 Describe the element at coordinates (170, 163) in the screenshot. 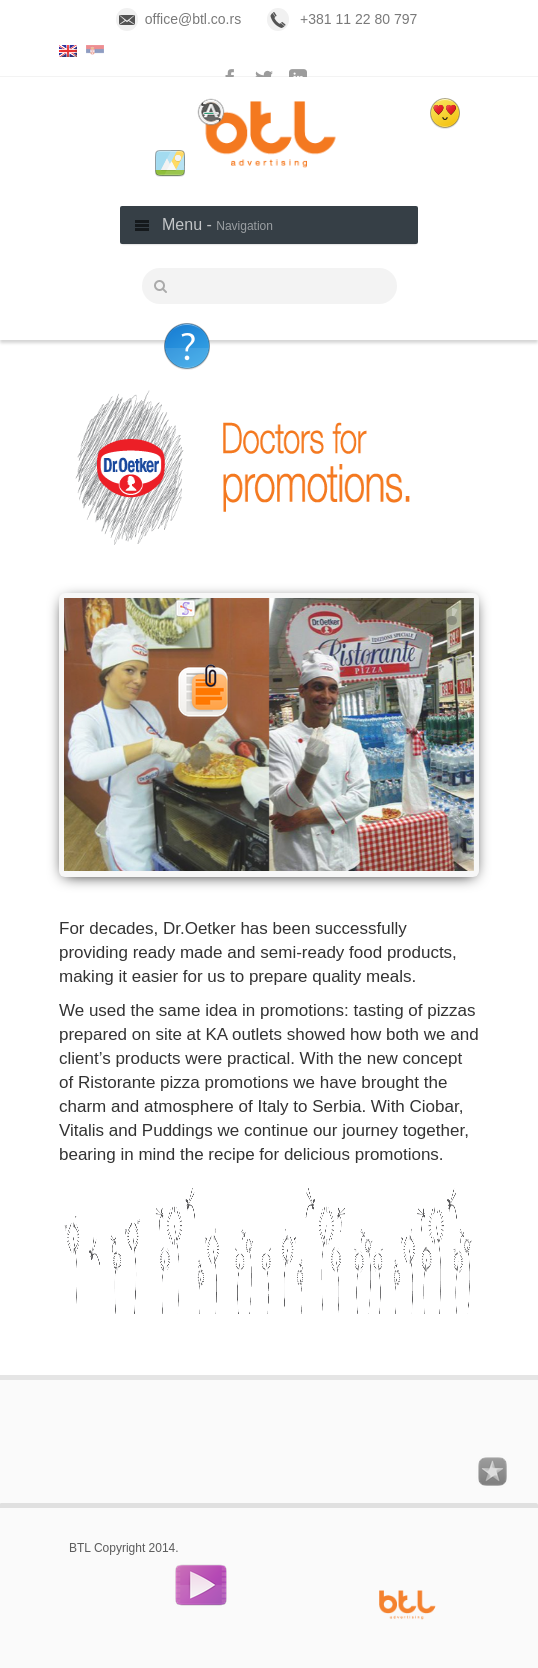

I see `open photo manager application` at that location.